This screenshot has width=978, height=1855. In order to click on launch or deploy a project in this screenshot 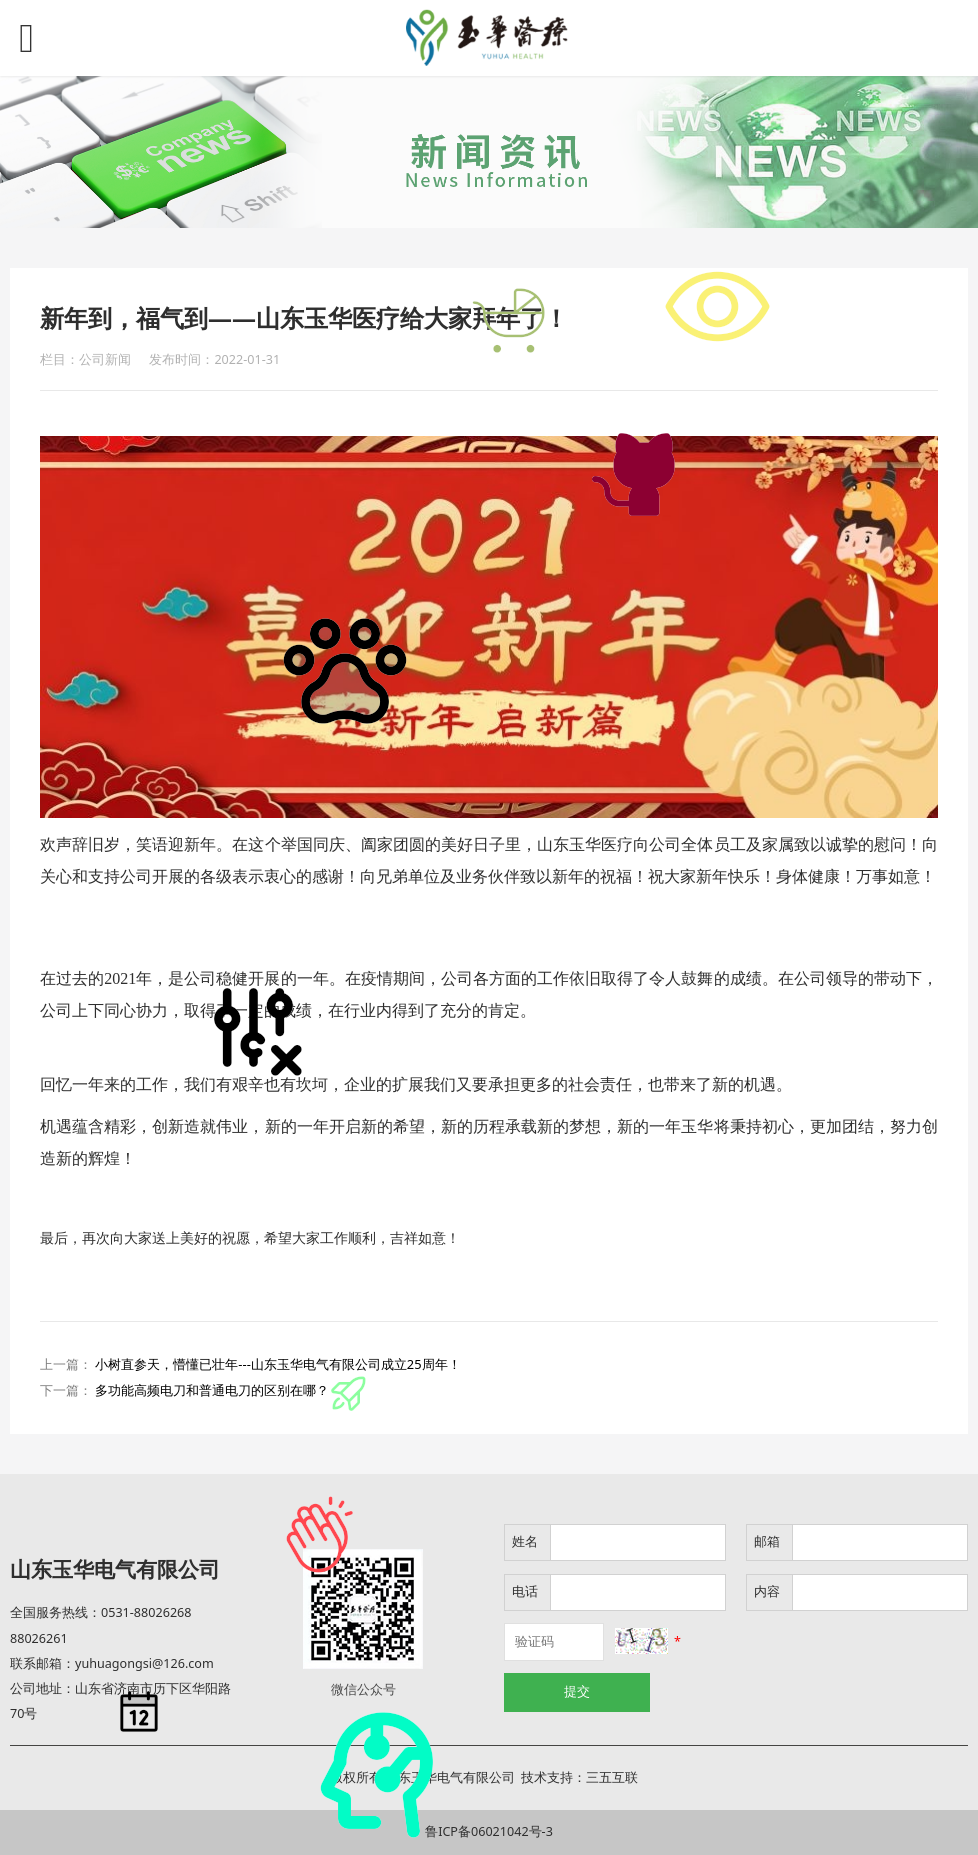, I will do `click(349, 1393)`.